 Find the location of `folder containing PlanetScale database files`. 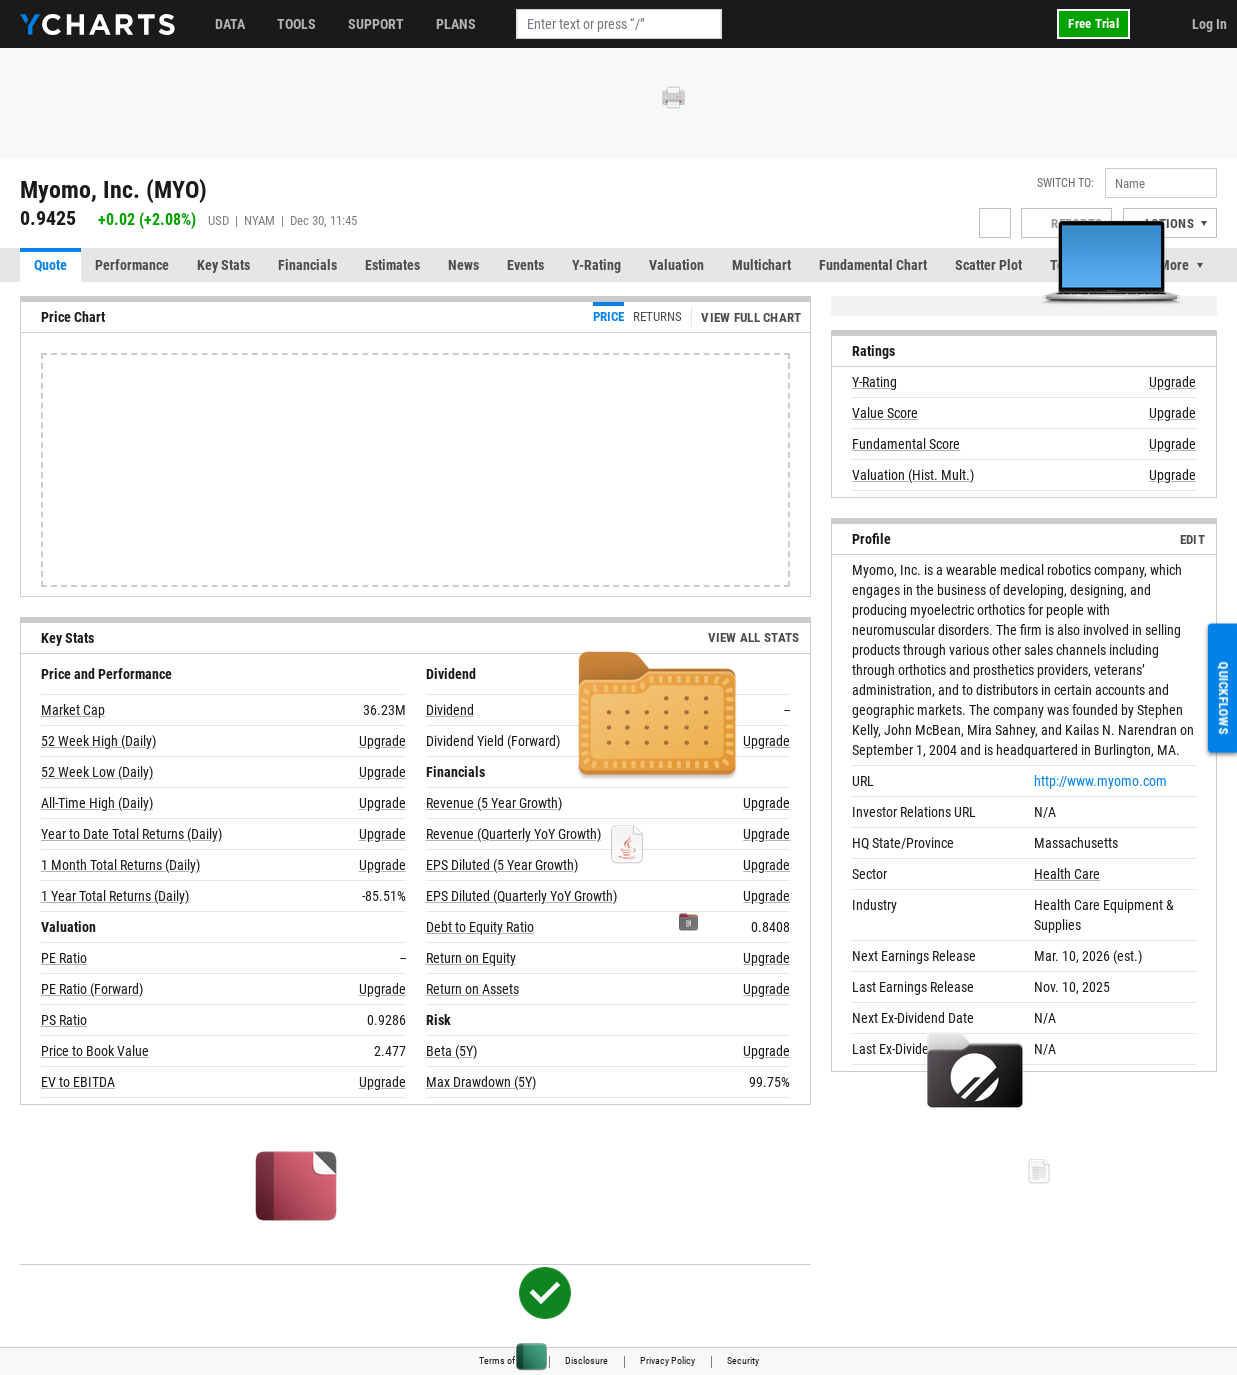

folder containing PlanetScale database files is located at coordinates (974, 1072).